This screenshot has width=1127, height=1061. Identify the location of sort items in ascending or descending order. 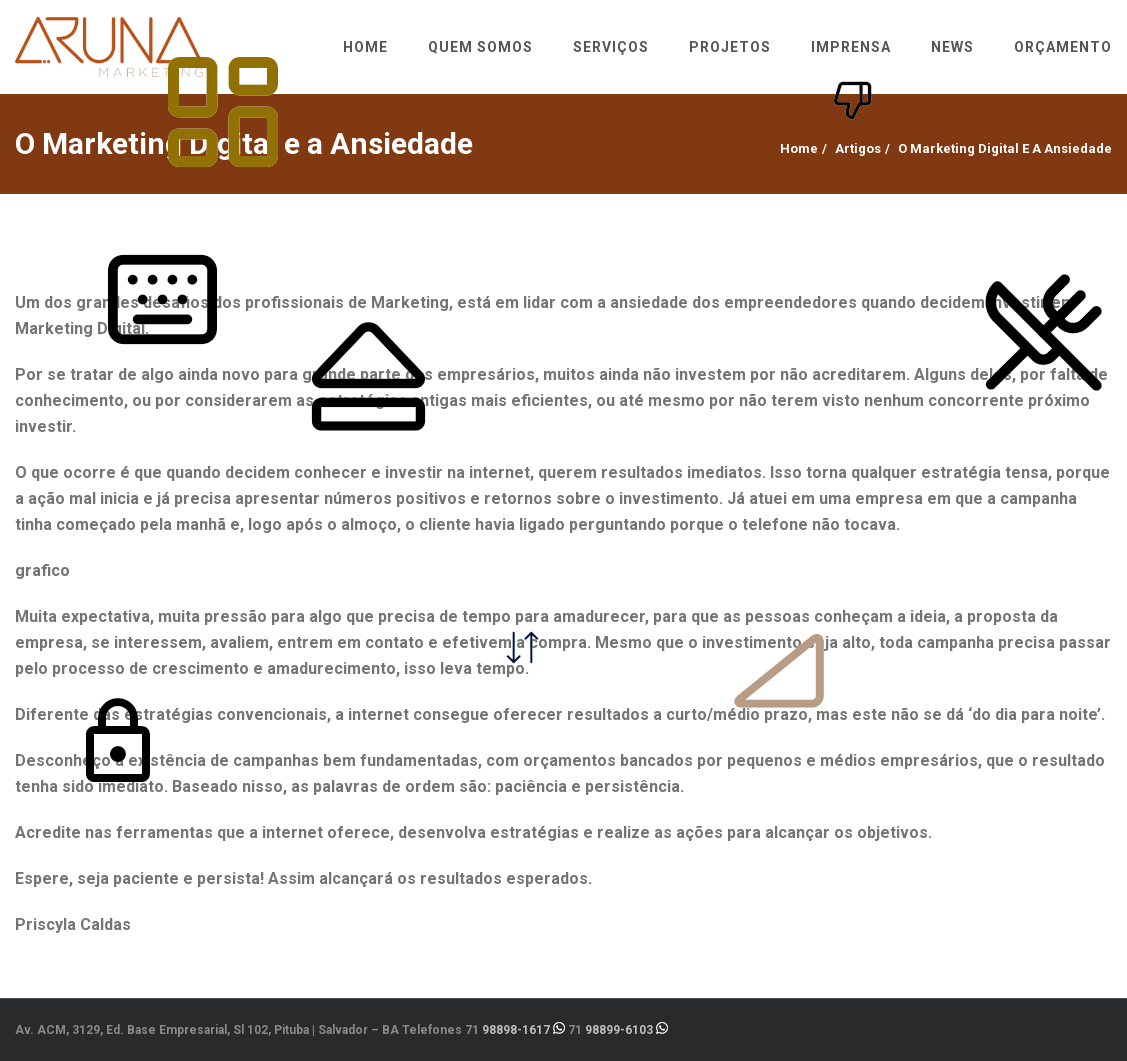
(522, 647).